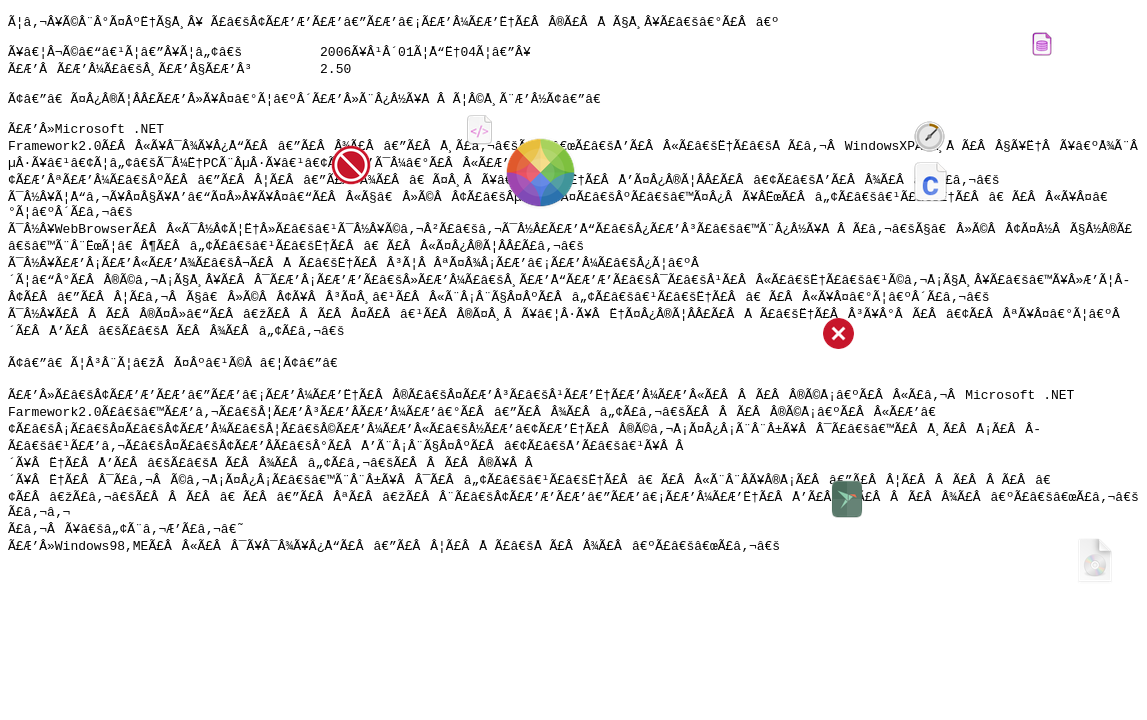 The width and height of the screenshot is (1147, 720). Describe the element at coordinates (479, 129) in the screenshot. I see `an xml file type indicator` at that location.